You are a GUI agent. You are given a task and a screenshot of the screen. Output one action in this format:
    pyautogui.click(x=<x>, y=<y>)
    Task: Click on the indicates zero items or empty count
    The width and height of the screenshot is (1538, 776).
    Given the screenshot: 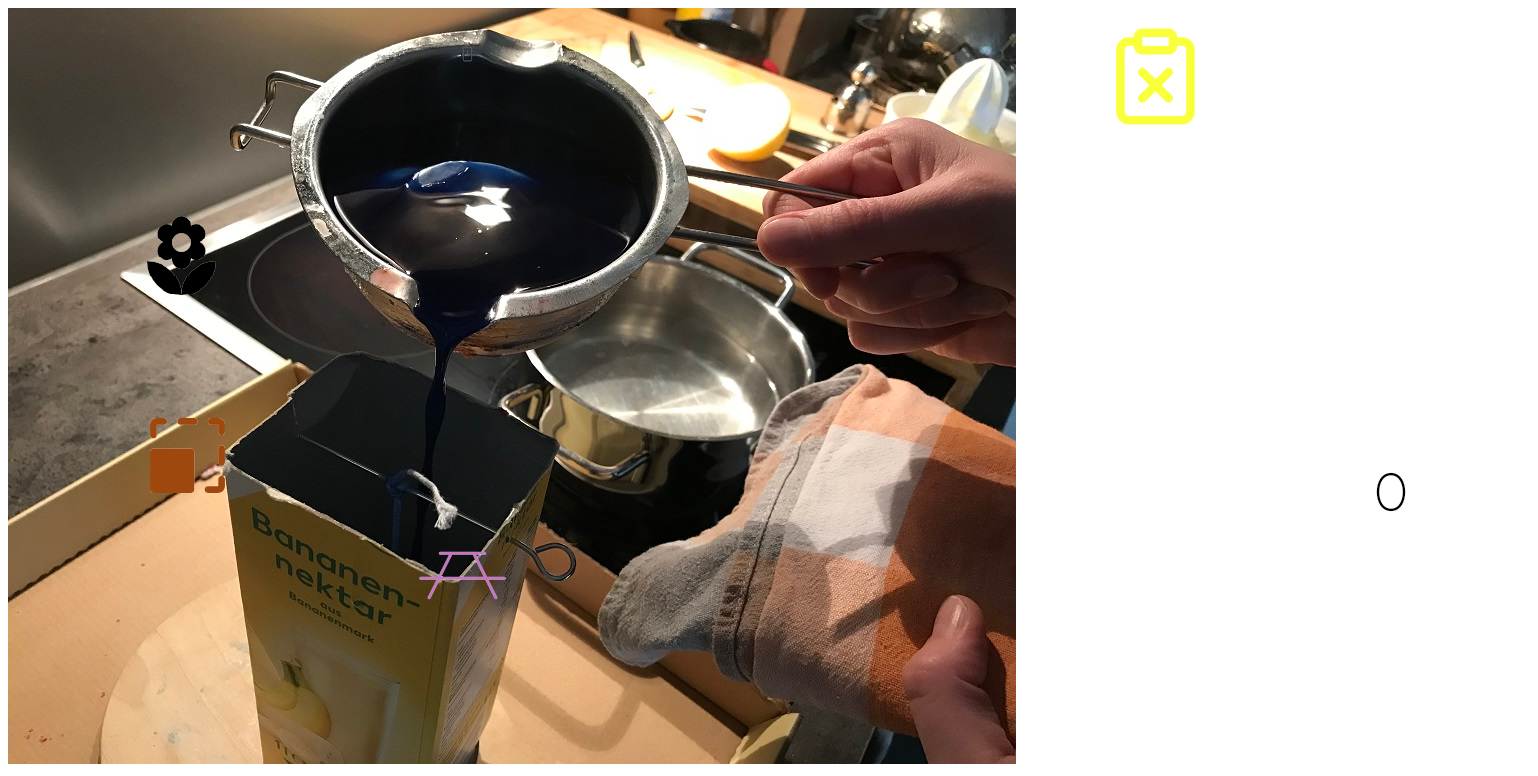 What is the action you would take?
    pyautogui.click(x=1391, y=492)
    